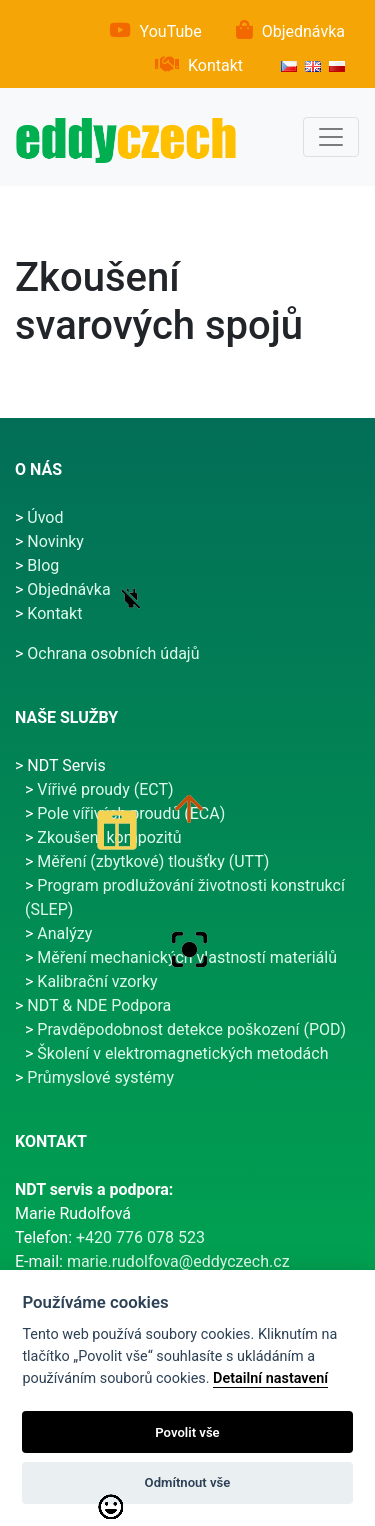 The image size is (375, 1526). What do you see at coordinates (117, 830) in the screenshot?
I see `indicates elevator access or location` at bounding box center [117, 830].